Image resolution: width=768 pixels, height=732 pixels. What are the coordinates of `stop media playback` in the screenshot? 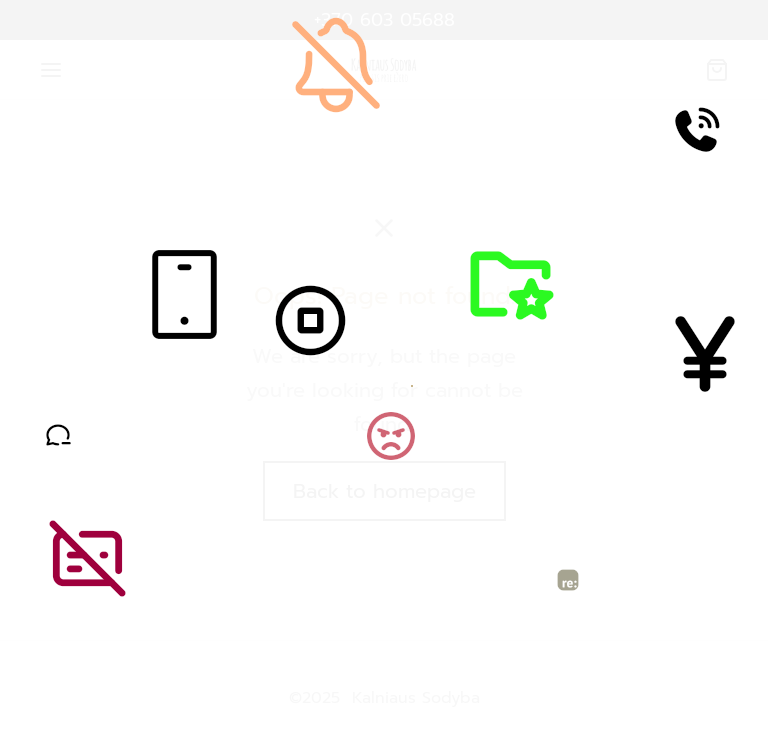 It's located at (310, 320).